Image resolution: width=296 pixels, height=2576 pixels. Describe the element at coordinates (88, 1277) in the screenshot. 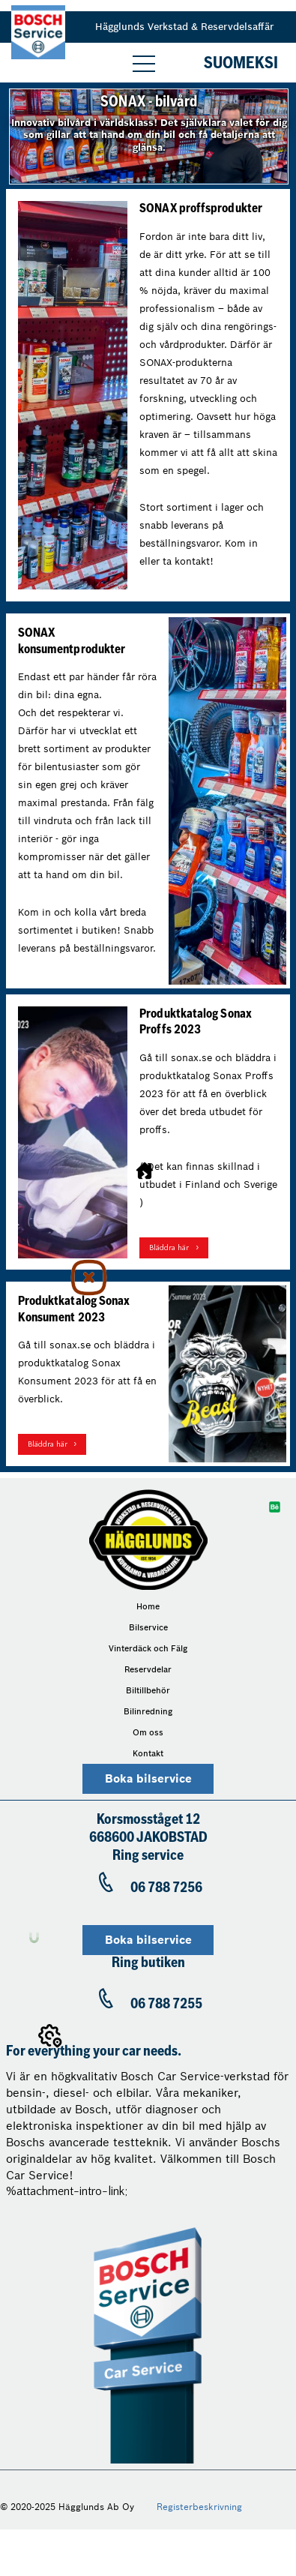

I see `close or dismiss a modal window` at that location.